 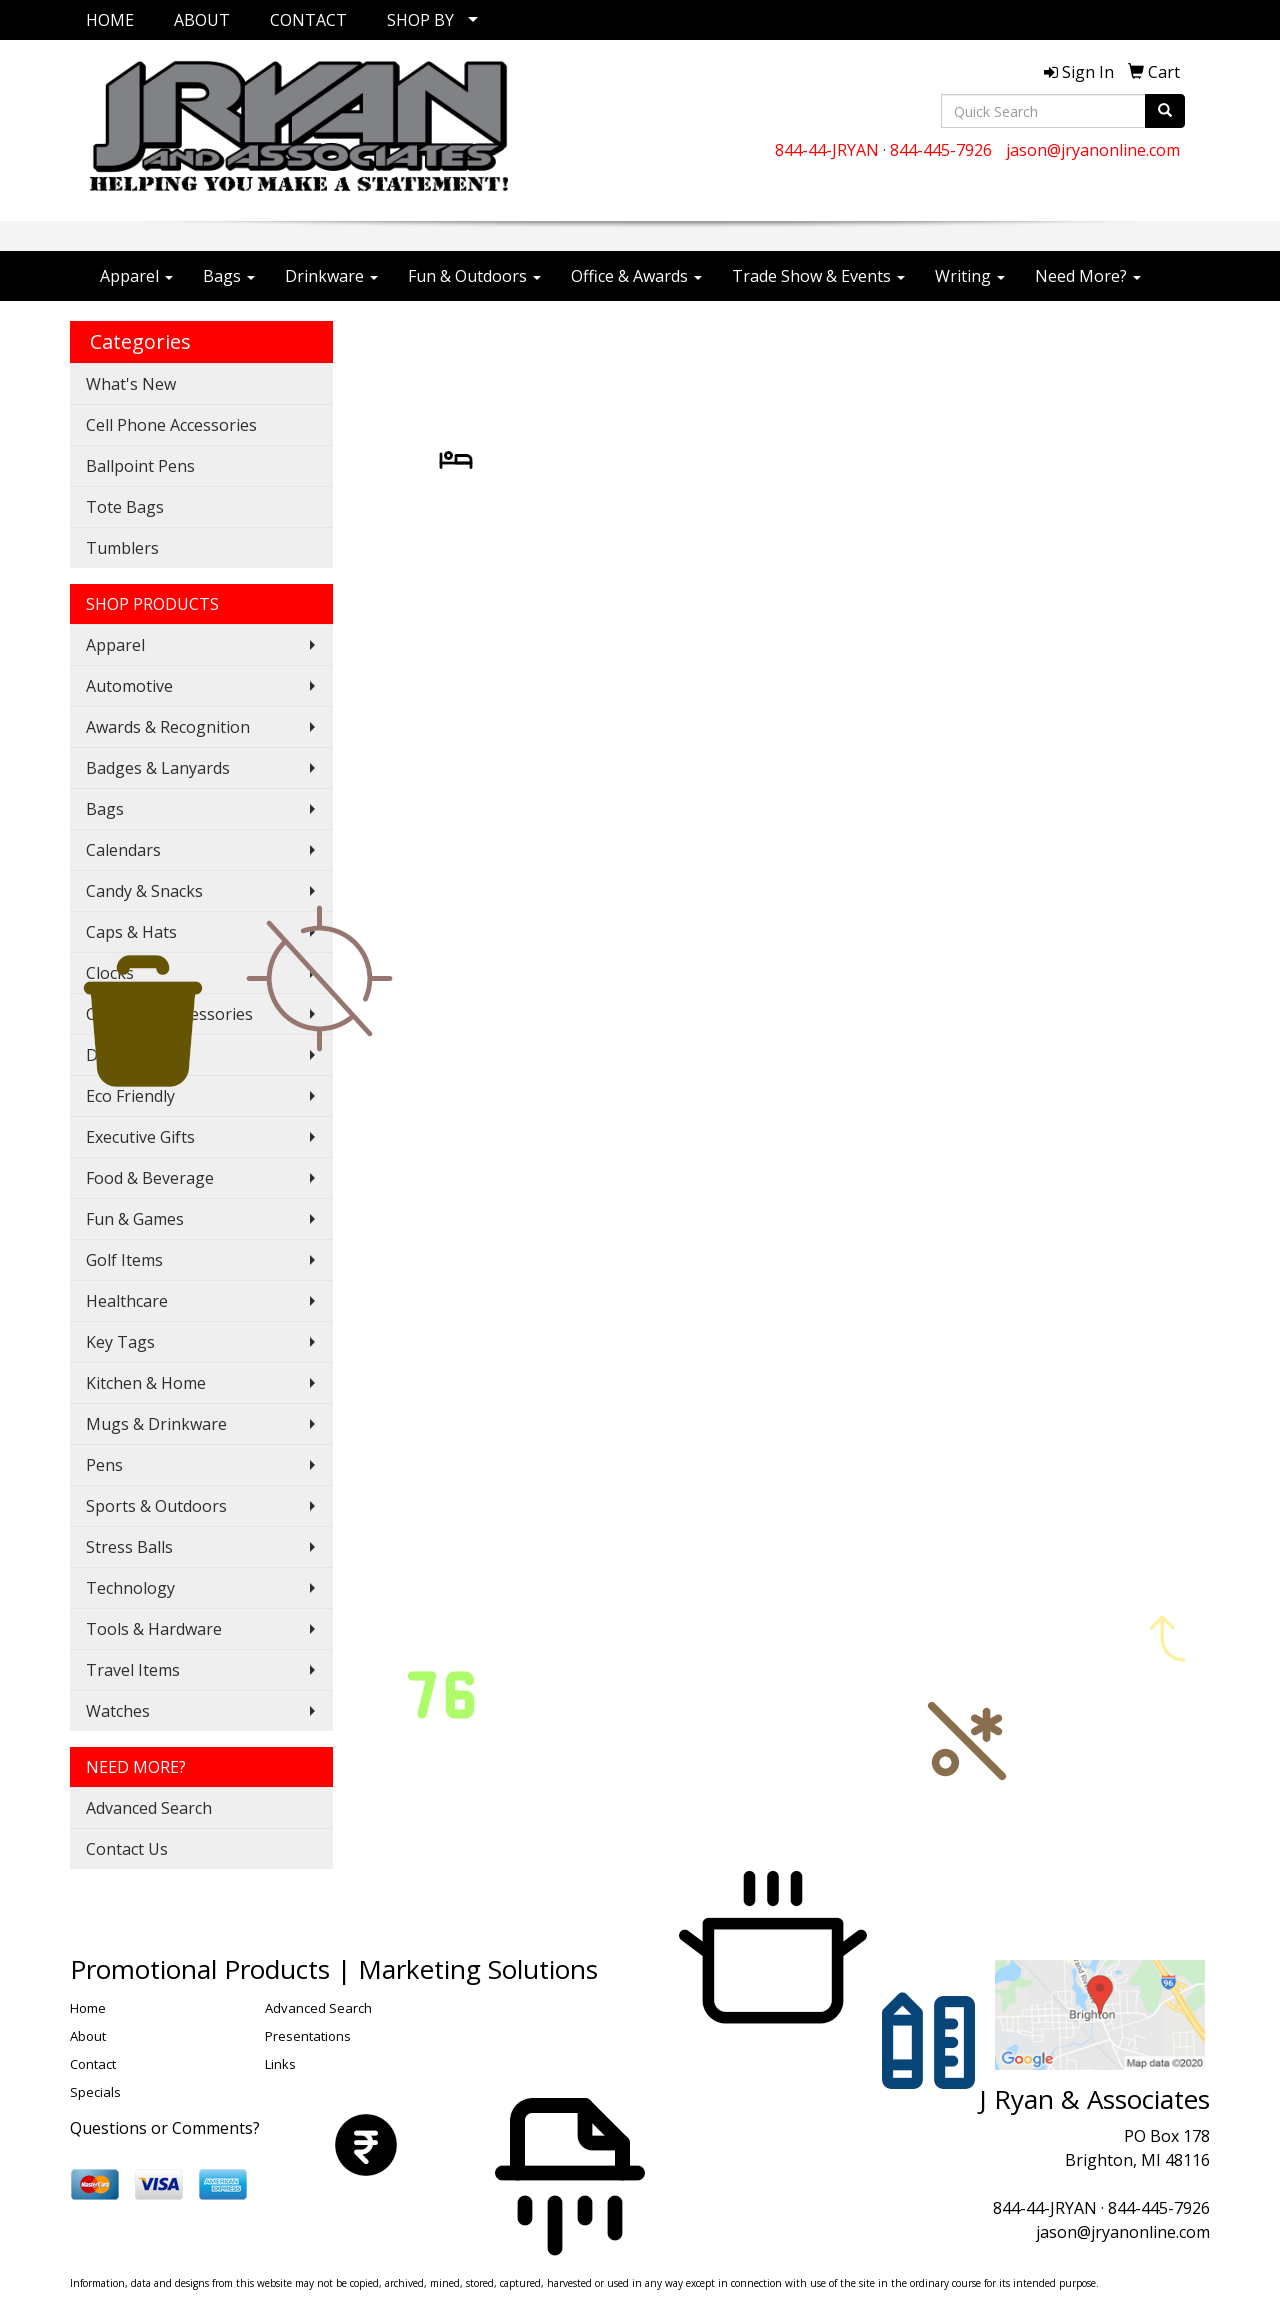 I want to click on access recipes or cooking features, so click(x=773, y=1959).